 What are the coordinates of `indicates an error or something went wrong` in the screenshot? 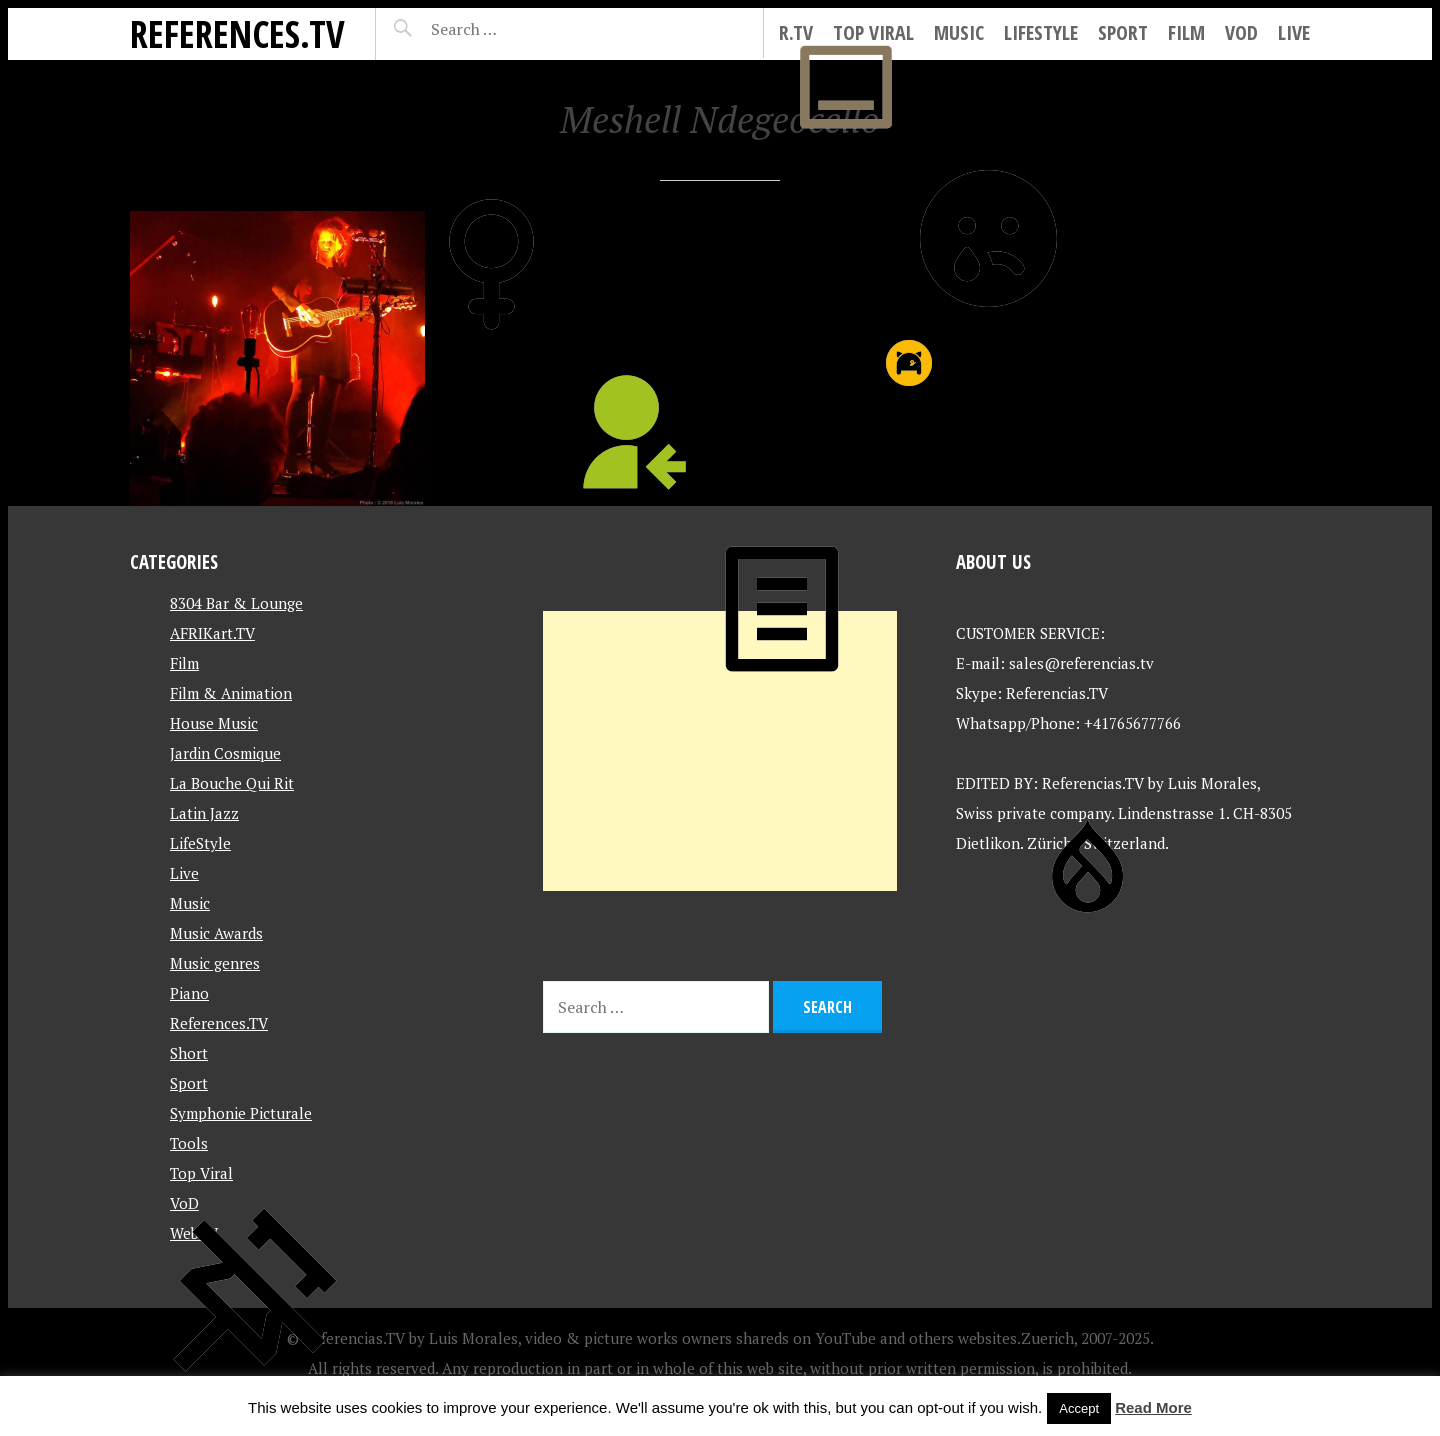 It's located at (988, 238).